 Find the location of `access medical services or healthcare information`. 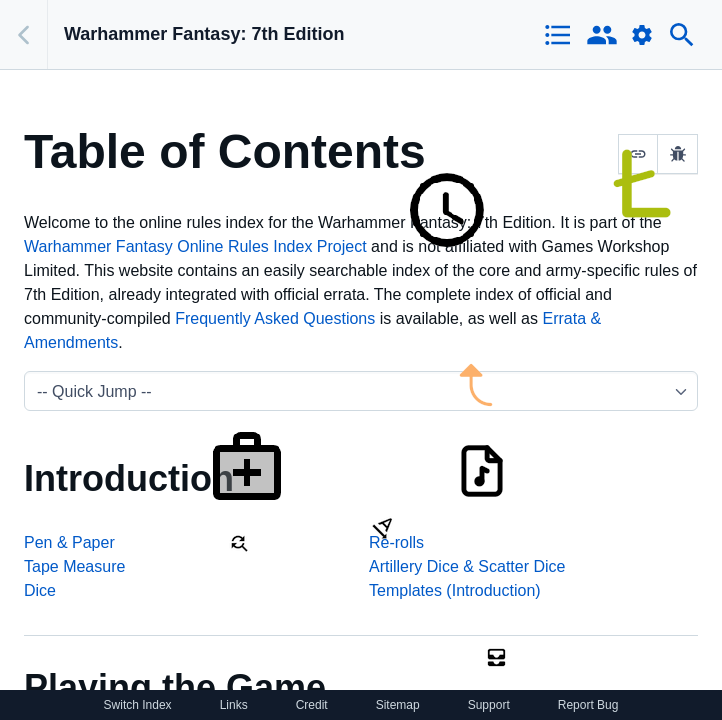

access medical services or healthcare information is located at coordinates (247, 466).